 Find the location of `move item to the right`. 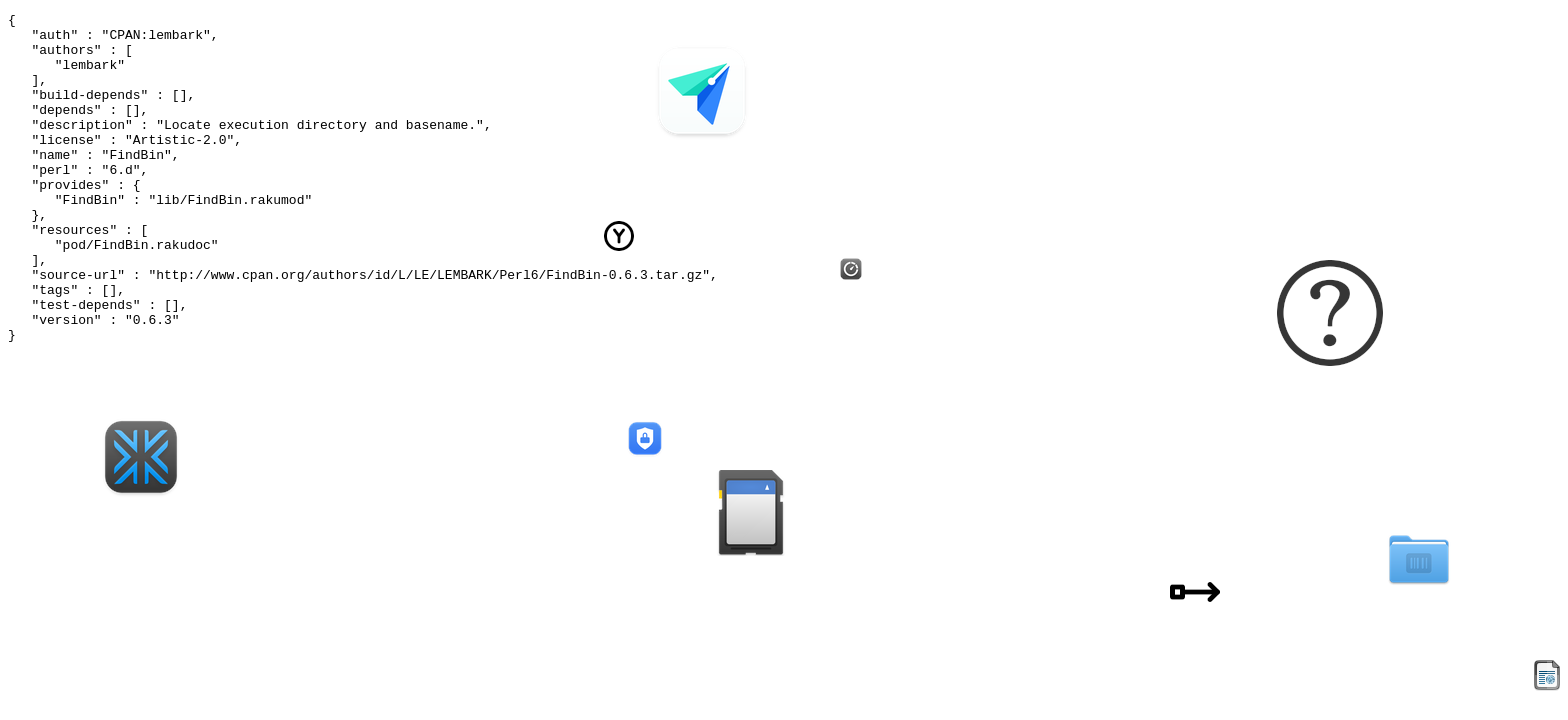

move item to the right is located at coordinates (1195, 592).